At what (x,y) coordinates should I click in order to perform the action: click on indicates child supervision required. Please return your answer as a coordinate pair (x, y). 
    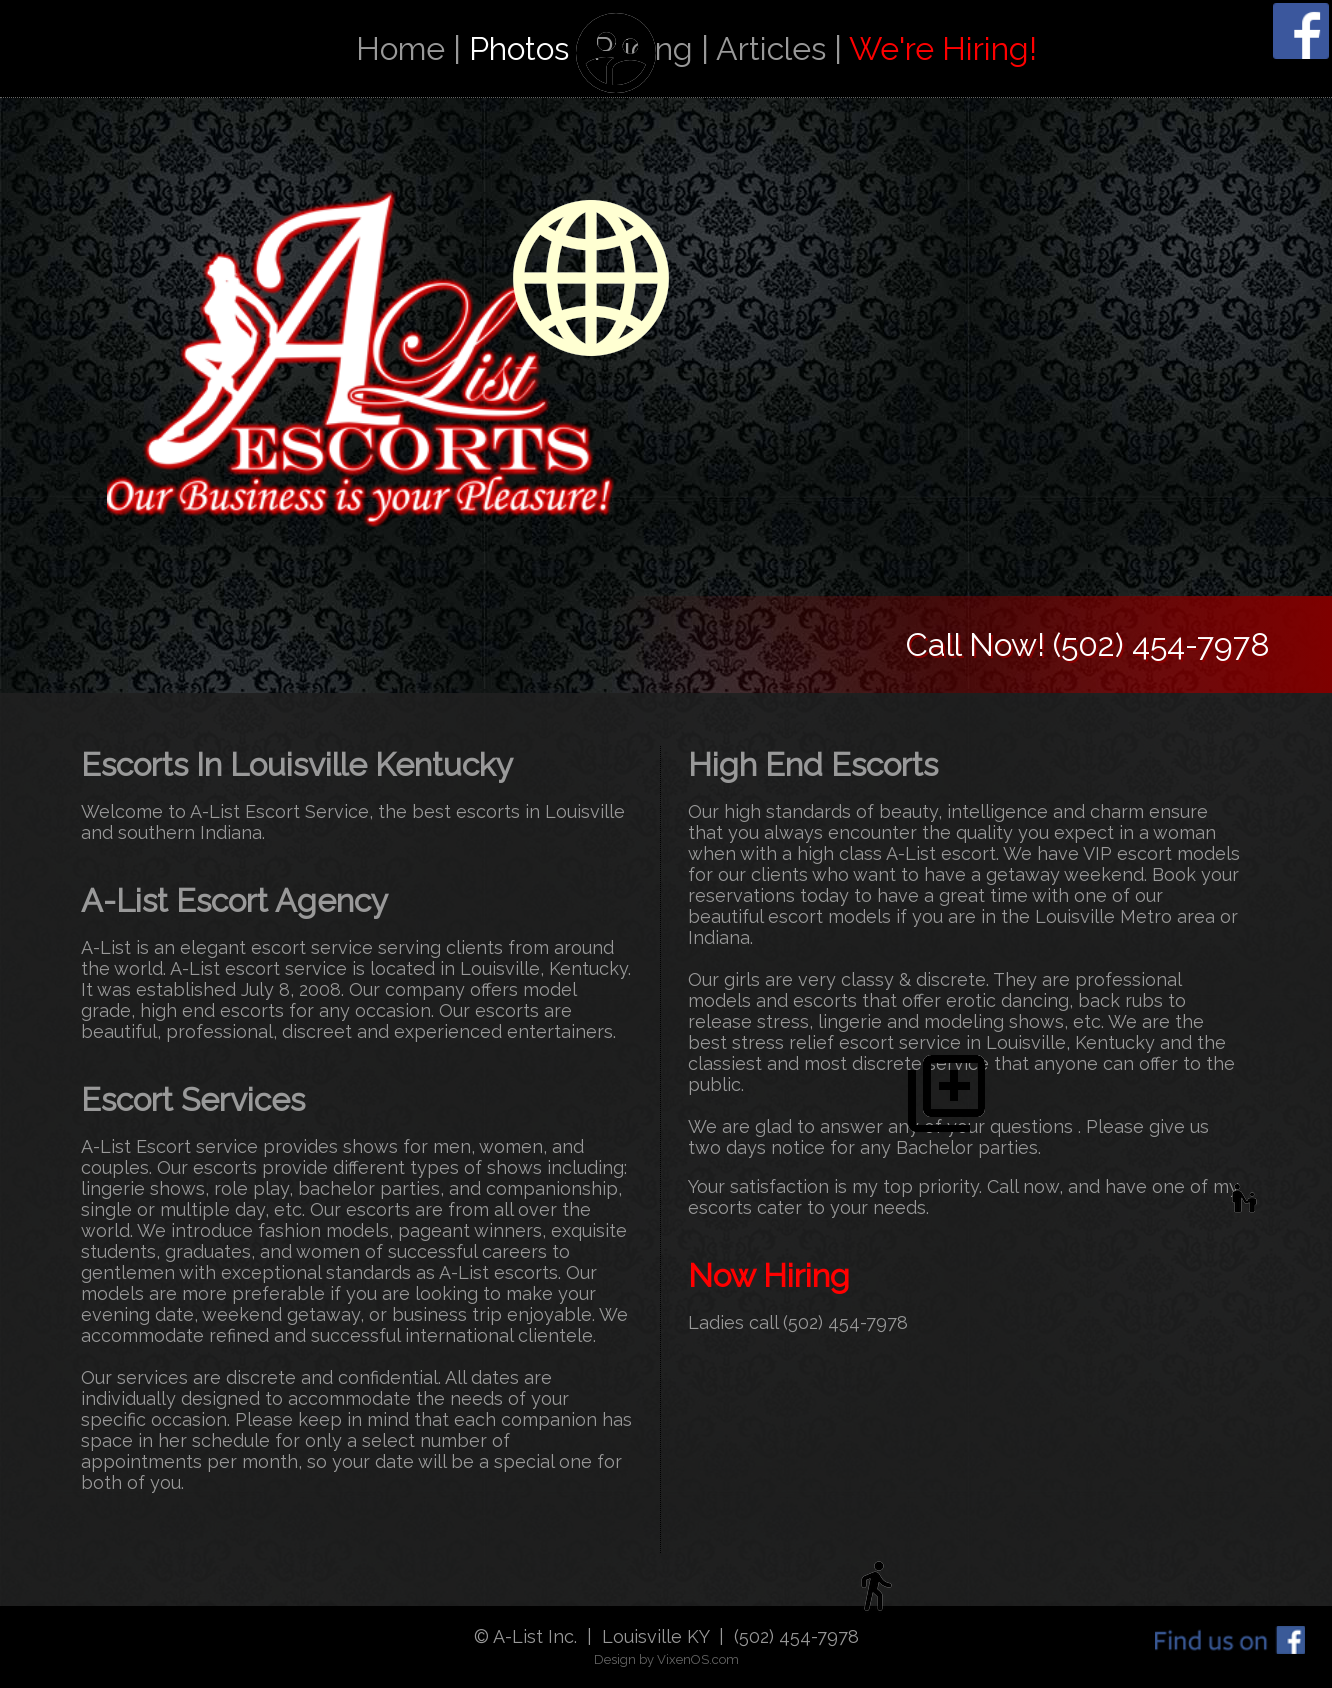
    Looking at the image, I should click on (1245, 1198).